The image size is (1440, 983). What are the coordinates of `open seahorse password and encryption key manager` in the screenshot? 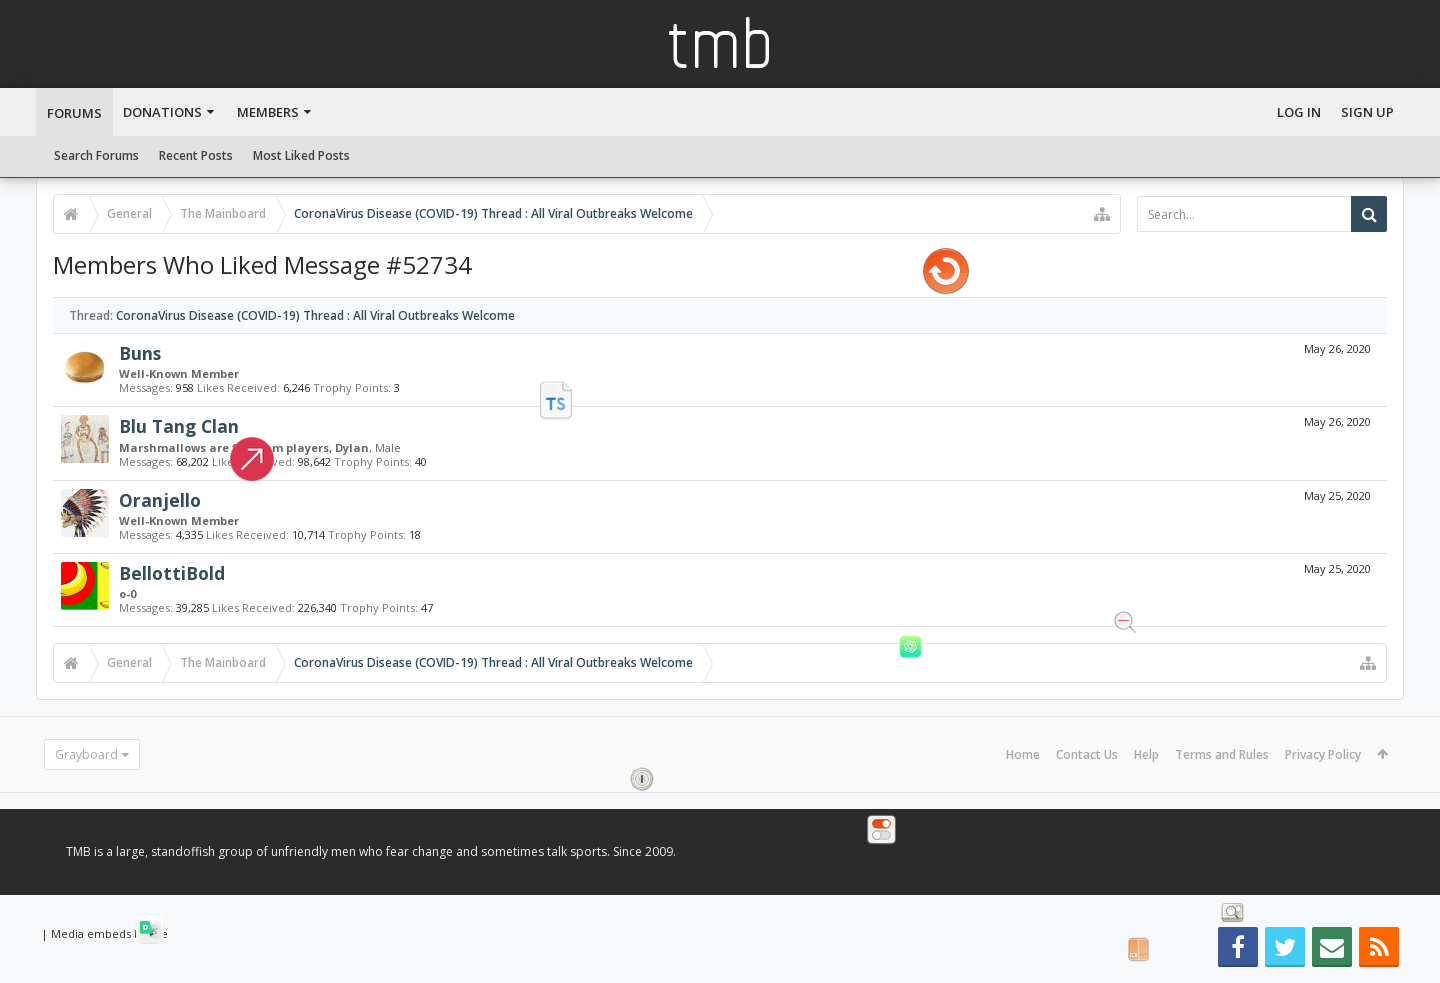 It's located at (642, 779).